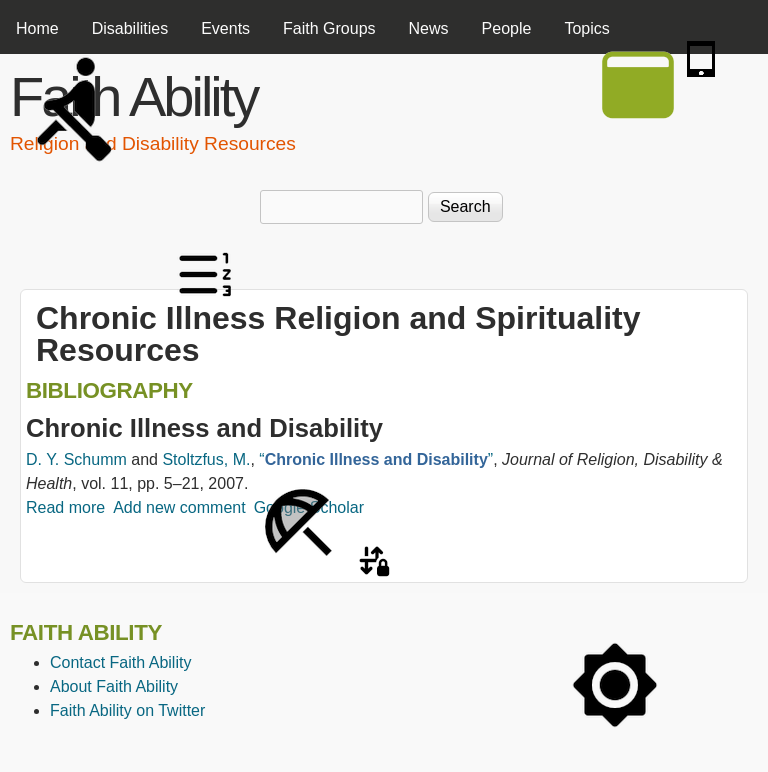 This screenshot has width=768, height=772. I want to click on data sync is locked or disabled, so click(373, 560).